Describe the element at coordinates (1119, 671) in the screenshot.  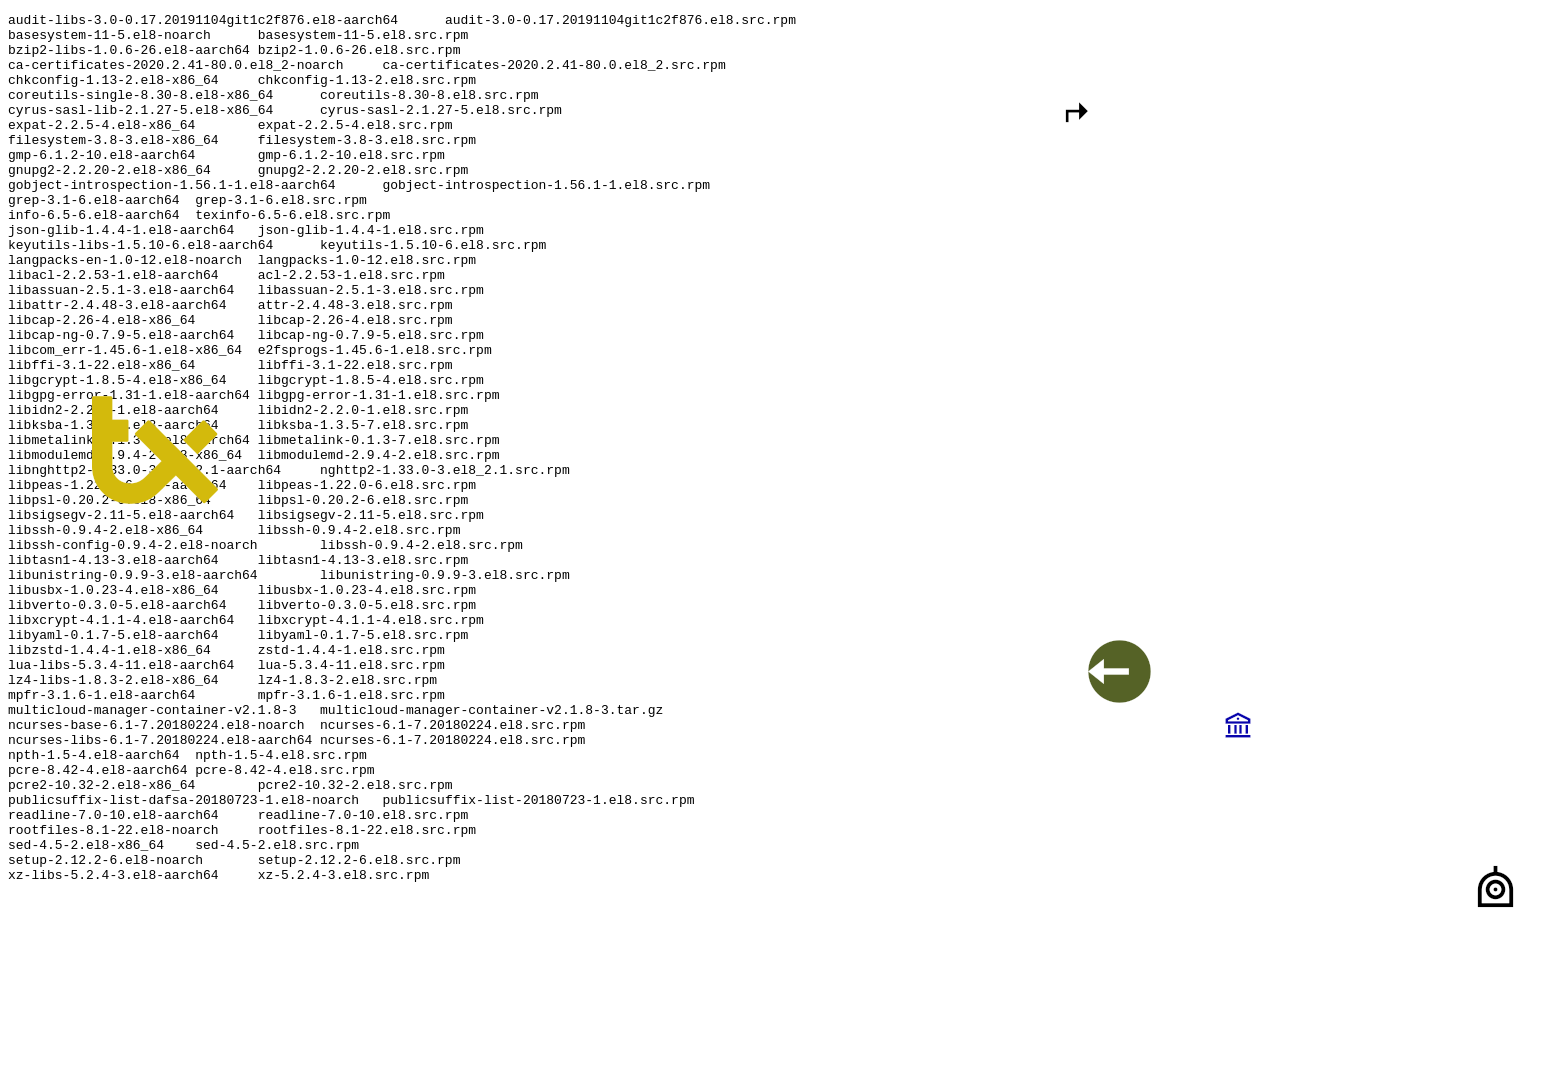
I see `log out of your account` at that location.